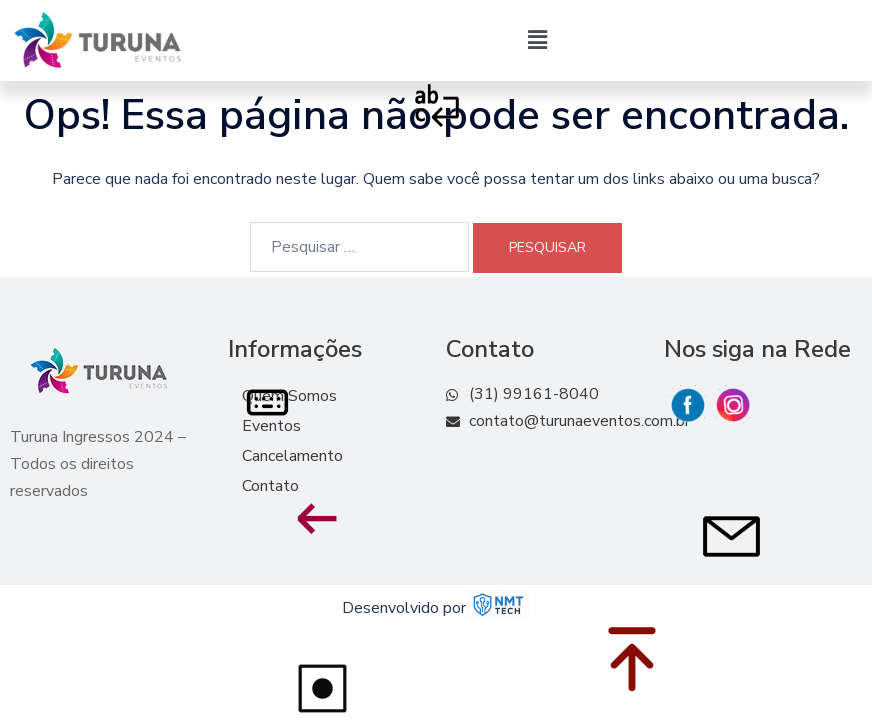 The image size is (872, 720). I want to click on open the on-screen keyboard, so click(267, 402).